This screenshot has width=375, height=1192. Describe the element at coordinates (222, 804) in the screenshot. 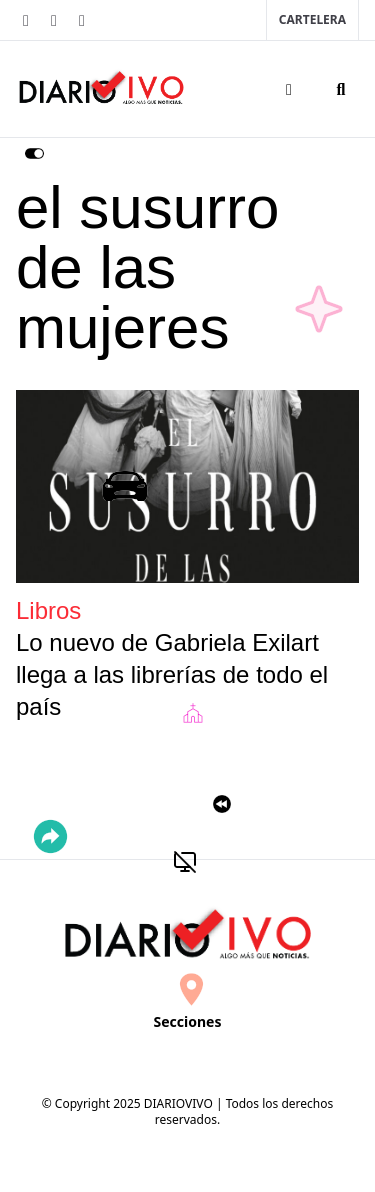

I see `rewind or skip to previous track` at that location.